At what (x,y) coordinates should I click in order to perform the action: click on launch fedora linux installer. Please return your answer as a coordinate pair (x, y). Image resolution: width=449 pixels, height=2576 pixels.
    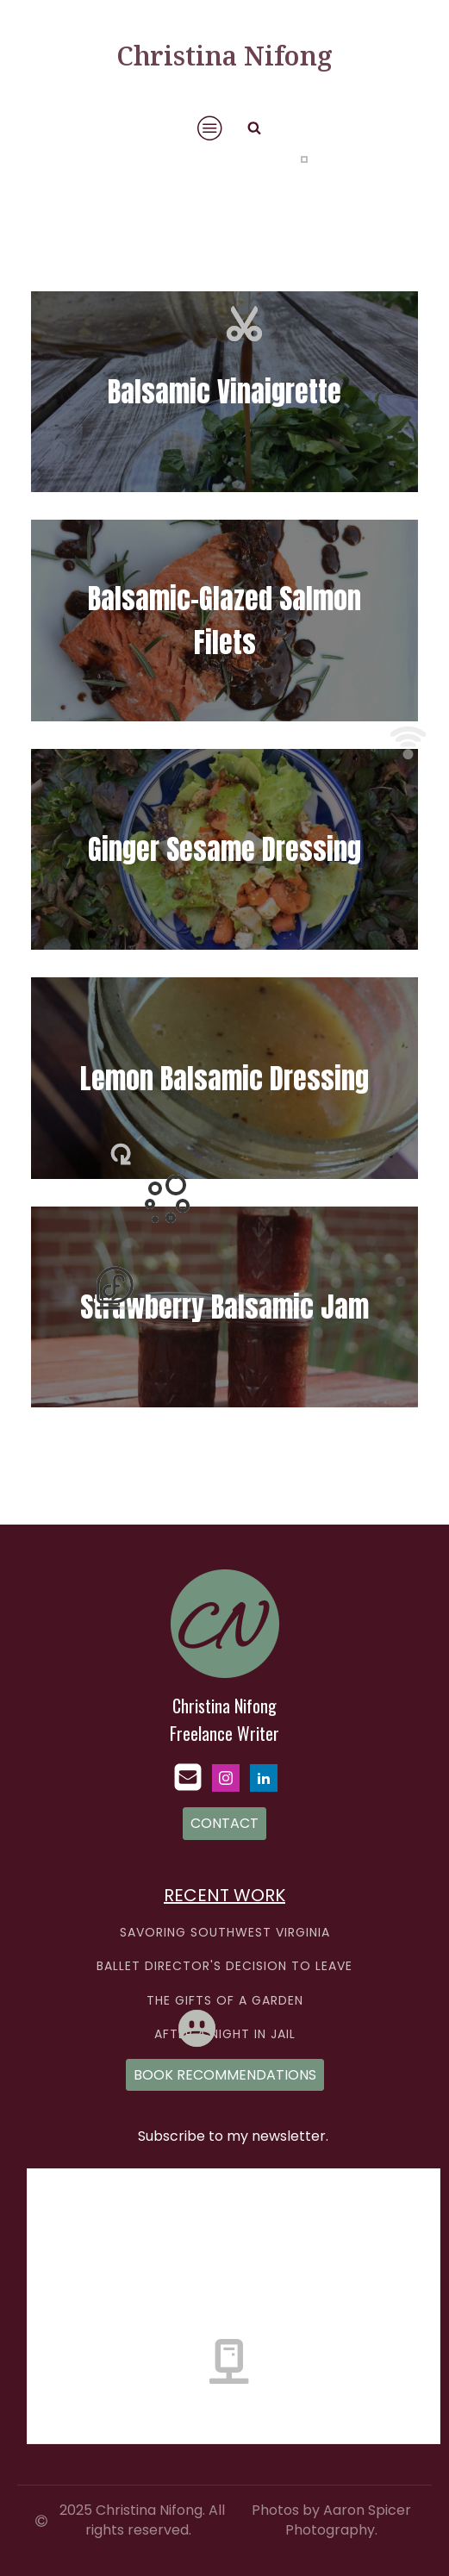
    Looking at the image, I should click on (115, 1288).